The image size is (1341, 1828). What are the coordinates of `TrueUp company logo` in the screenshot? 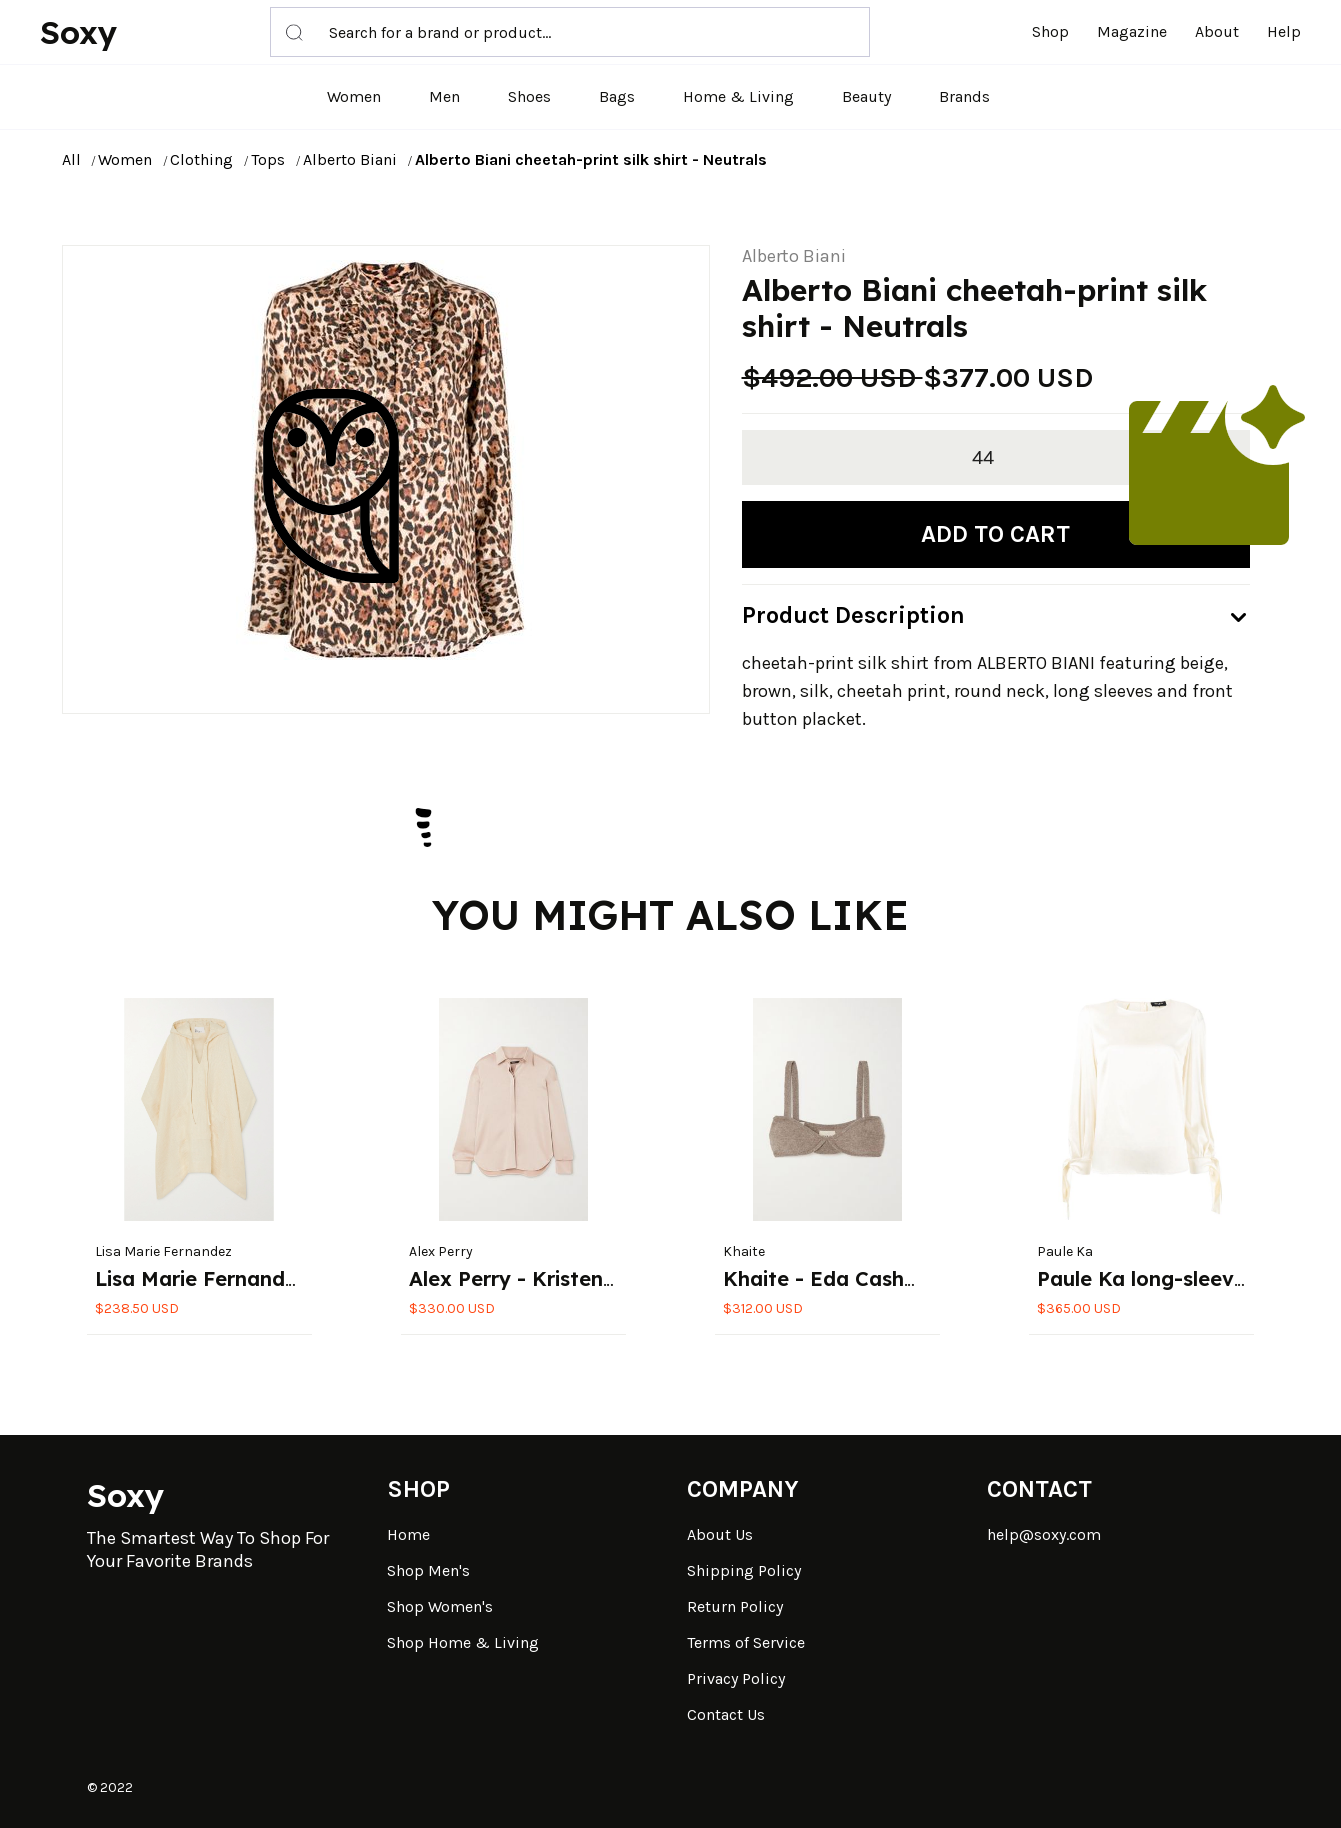 It's located at (331, 486).